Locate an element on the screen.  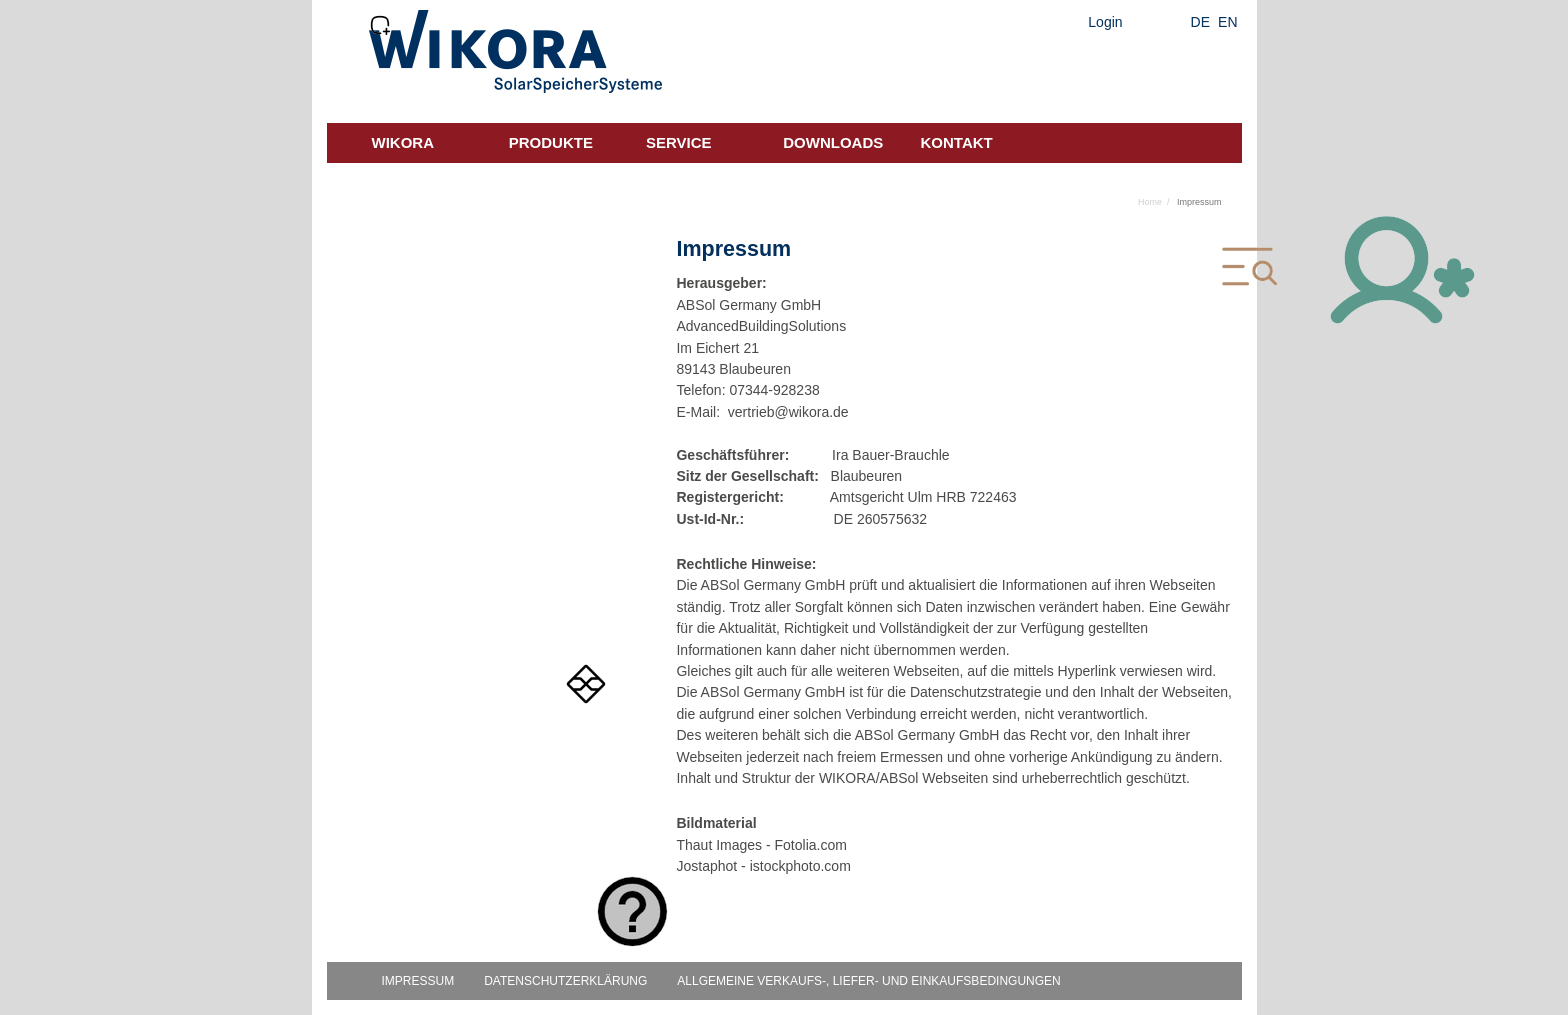
add a new item or create new content is located at coordinates (380, 25).